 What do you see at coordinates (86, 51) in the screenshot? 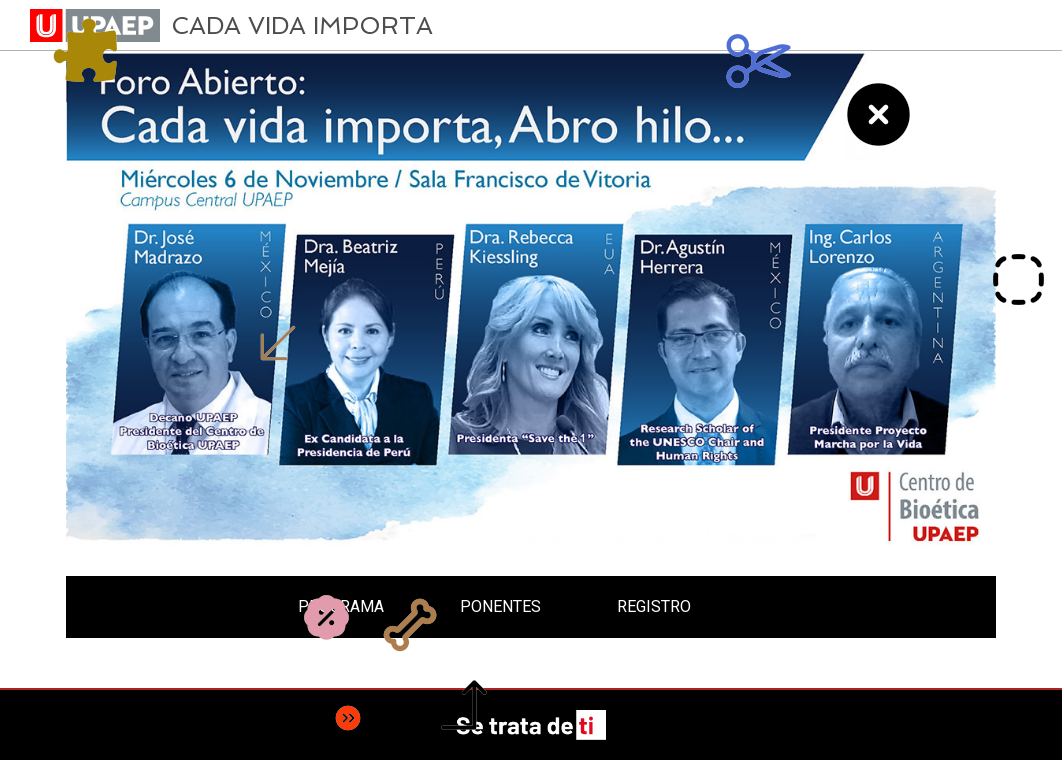
I see `access plugins or extensions` at bounding box center [86, 51].